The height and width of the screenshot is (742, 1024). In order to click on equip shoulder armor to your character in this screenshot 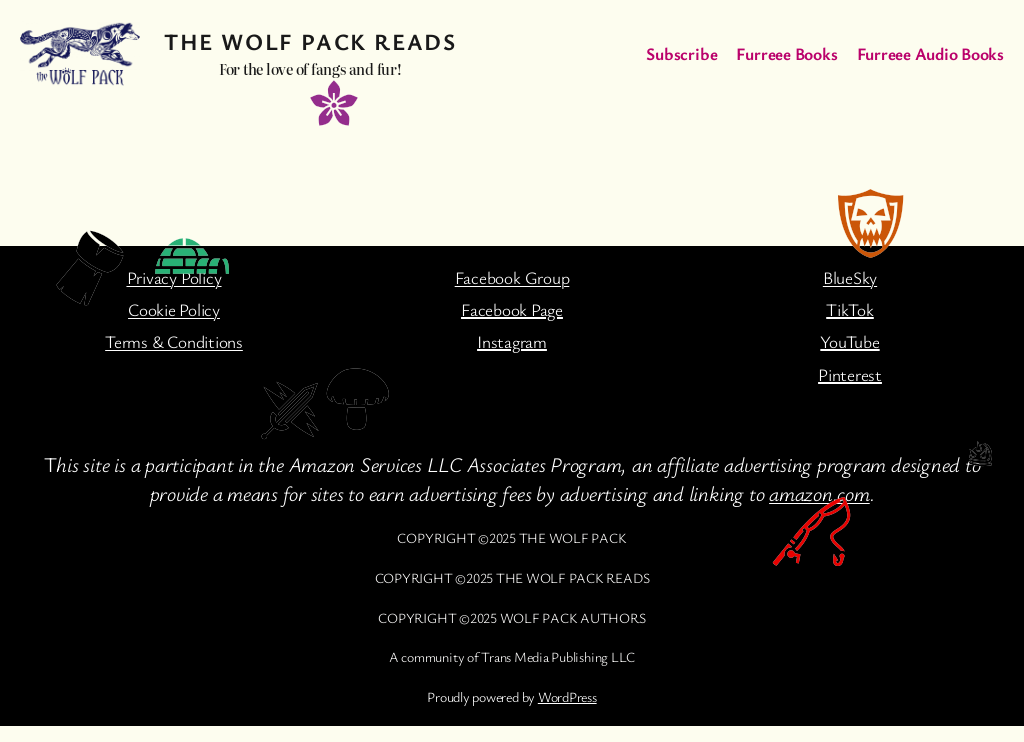, I will do `click(980, 453)`.